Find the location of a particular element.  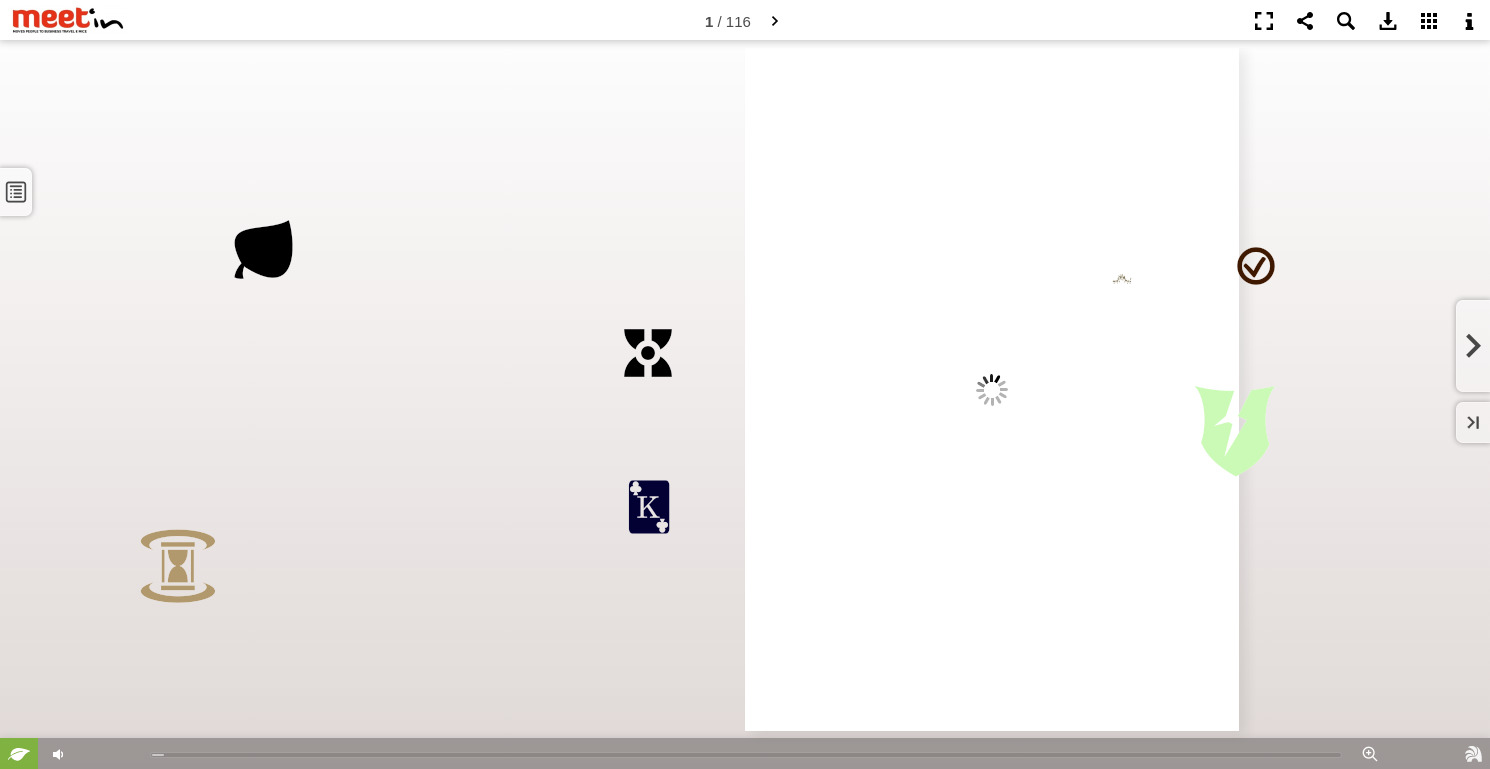

indicates broken or compromised security is located at coordinates (1233, 430).